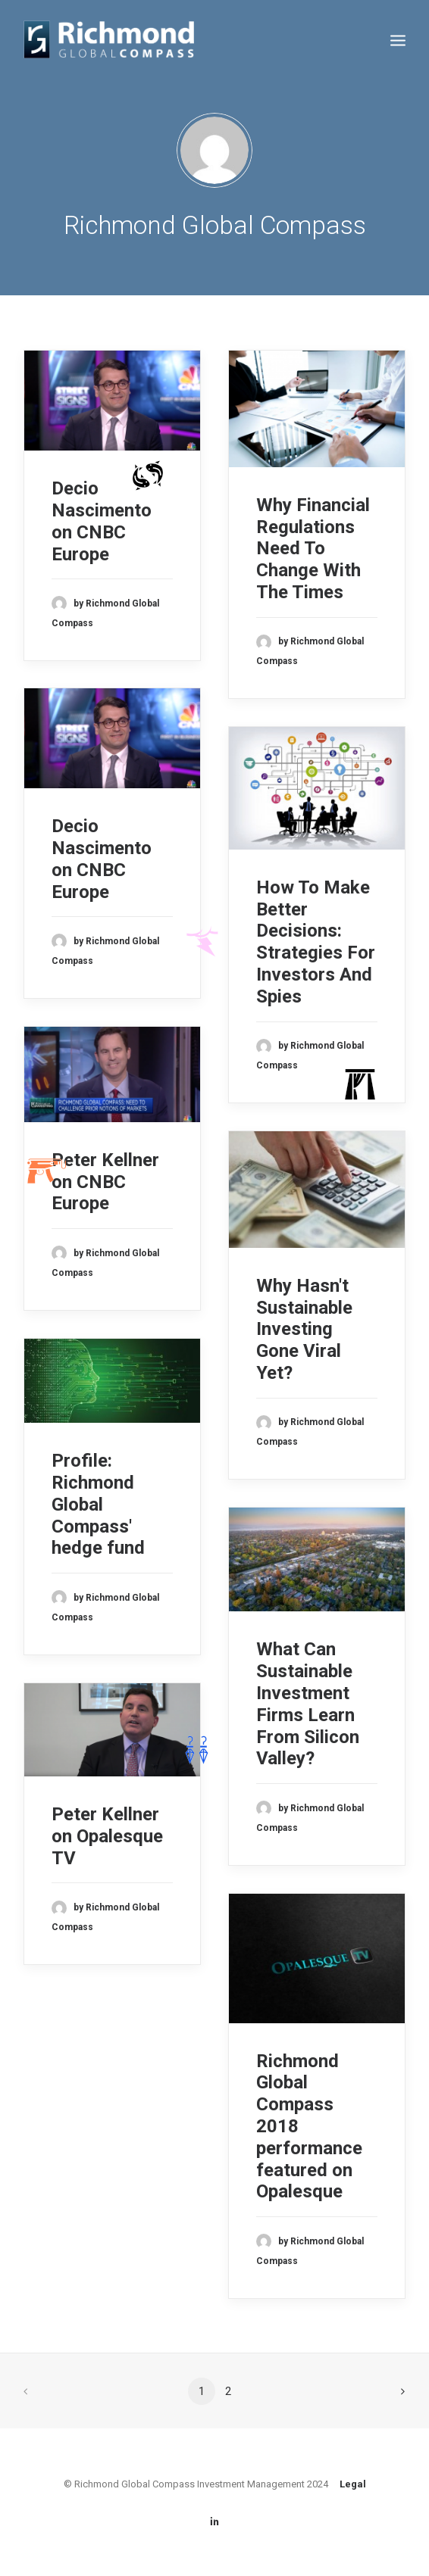  What do you see at coordinates (196, 1749) in the screenshot?
I see `view crystal earrings in inventory` at bounding box center [196, 1749].